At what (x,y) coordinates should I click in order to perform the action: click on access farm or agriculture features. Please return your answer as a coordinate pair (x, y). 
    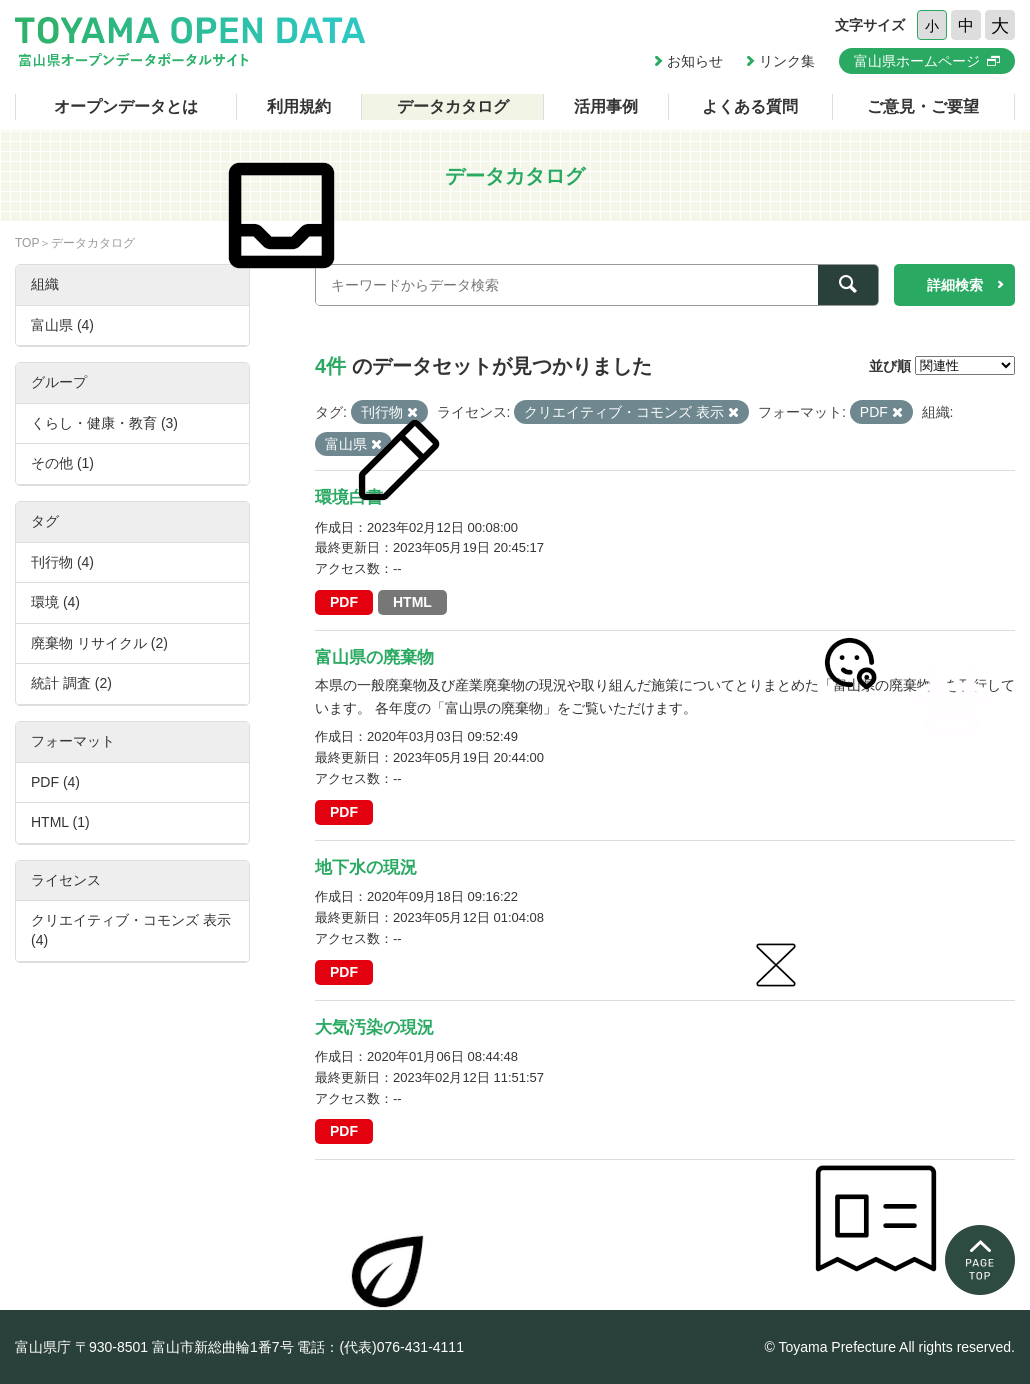
    Looking at the image, I should click on (952, 704).